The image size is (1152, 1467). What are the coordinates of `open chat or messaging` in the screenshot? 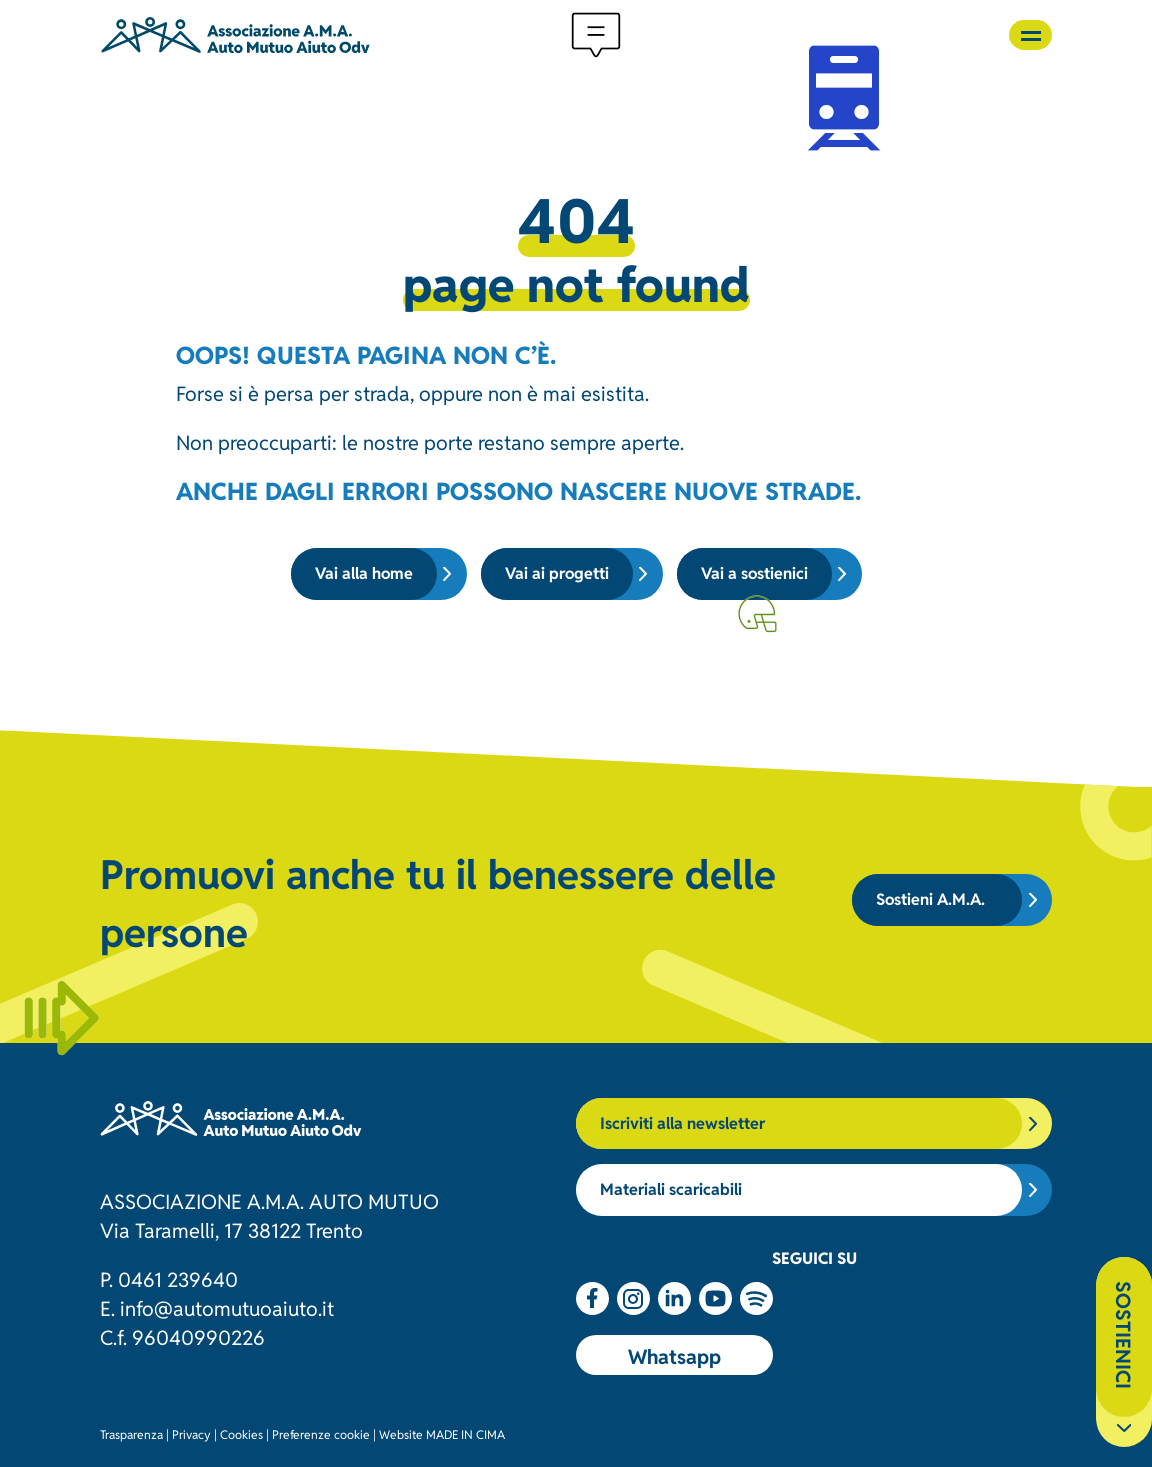 It's located at (596, 33).